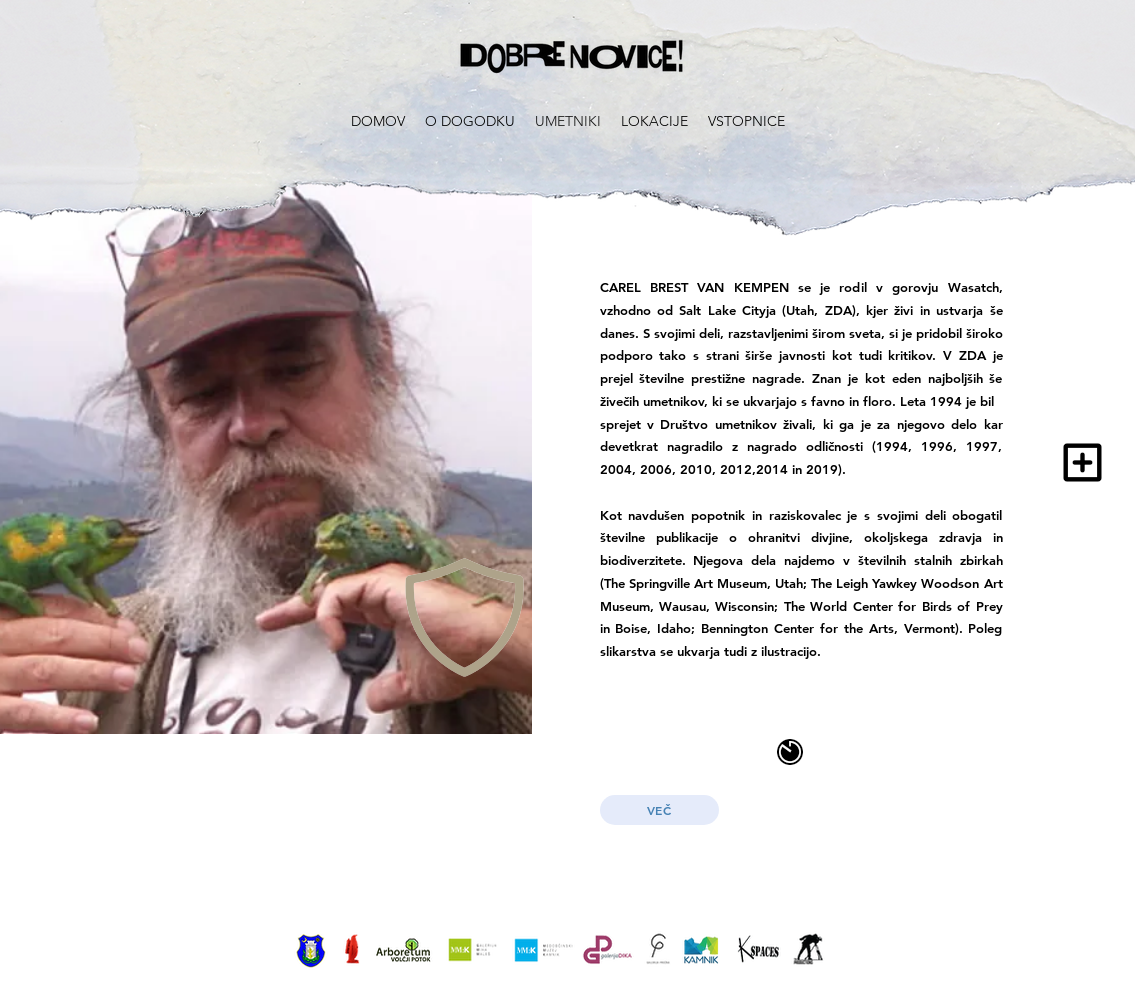  What do you see at coordinates (790, 752) in the screenshot?
I see `set or view a countdown timer` at bounding box center [790, 752].